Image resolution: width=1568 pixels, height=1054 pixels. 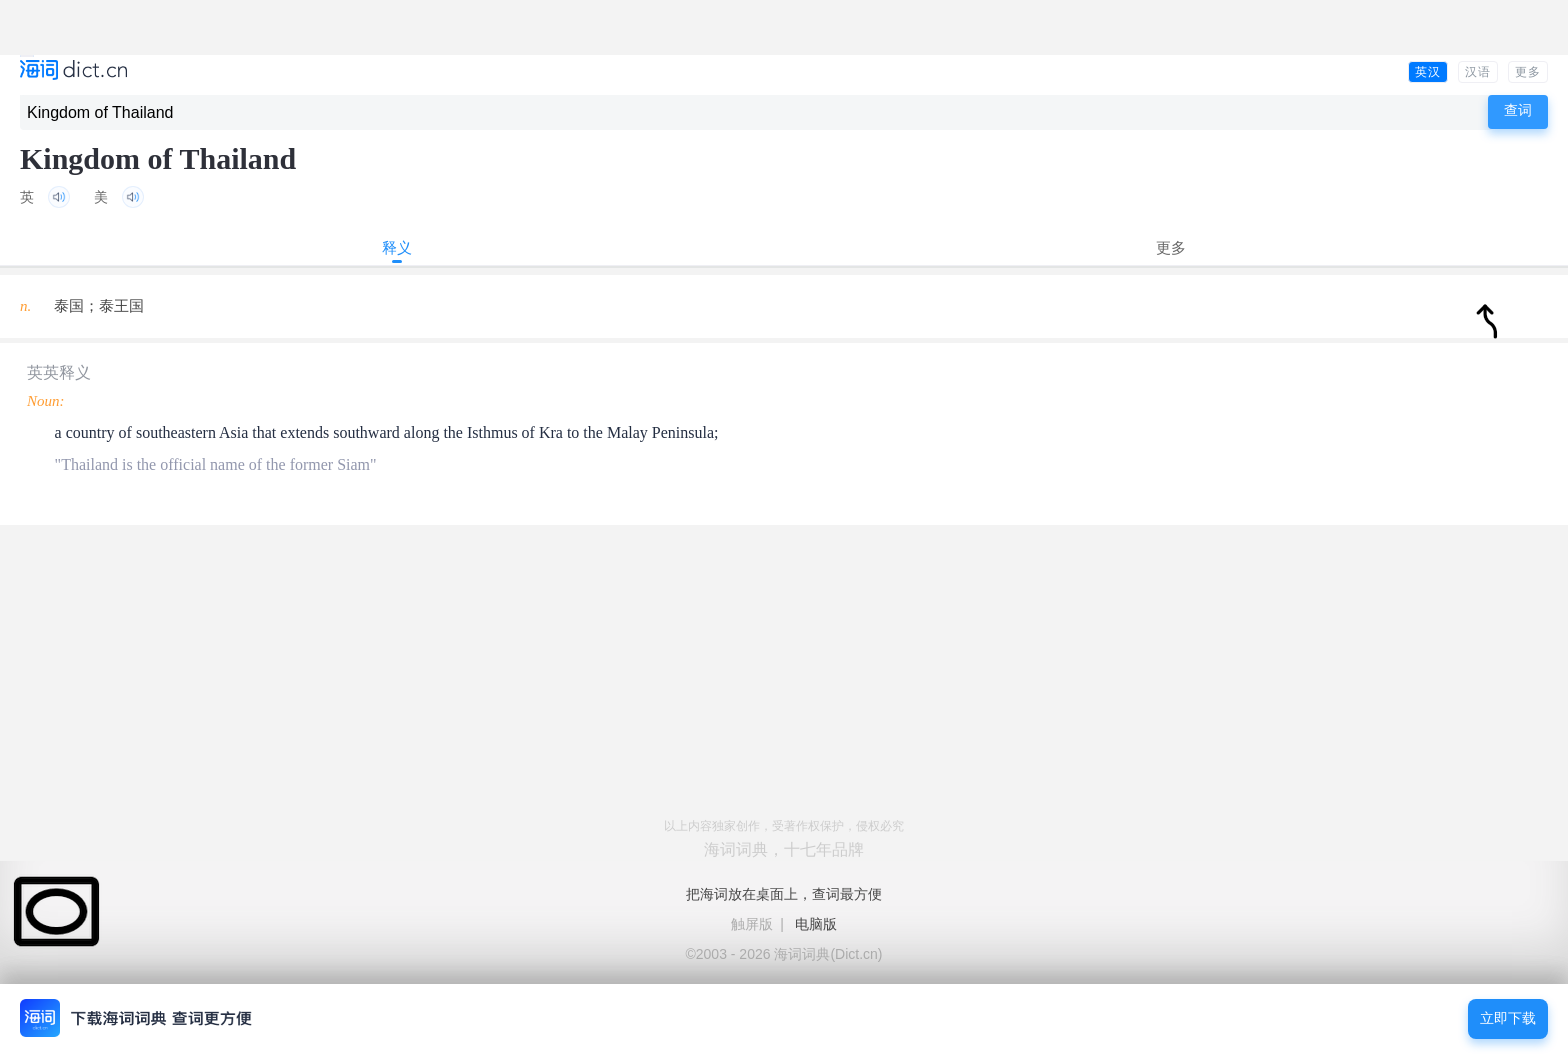 What do you see at coordinates (56, 911) in the screenshot?
I see `apply vignette effect to photo` at bounding box center [56, 911].